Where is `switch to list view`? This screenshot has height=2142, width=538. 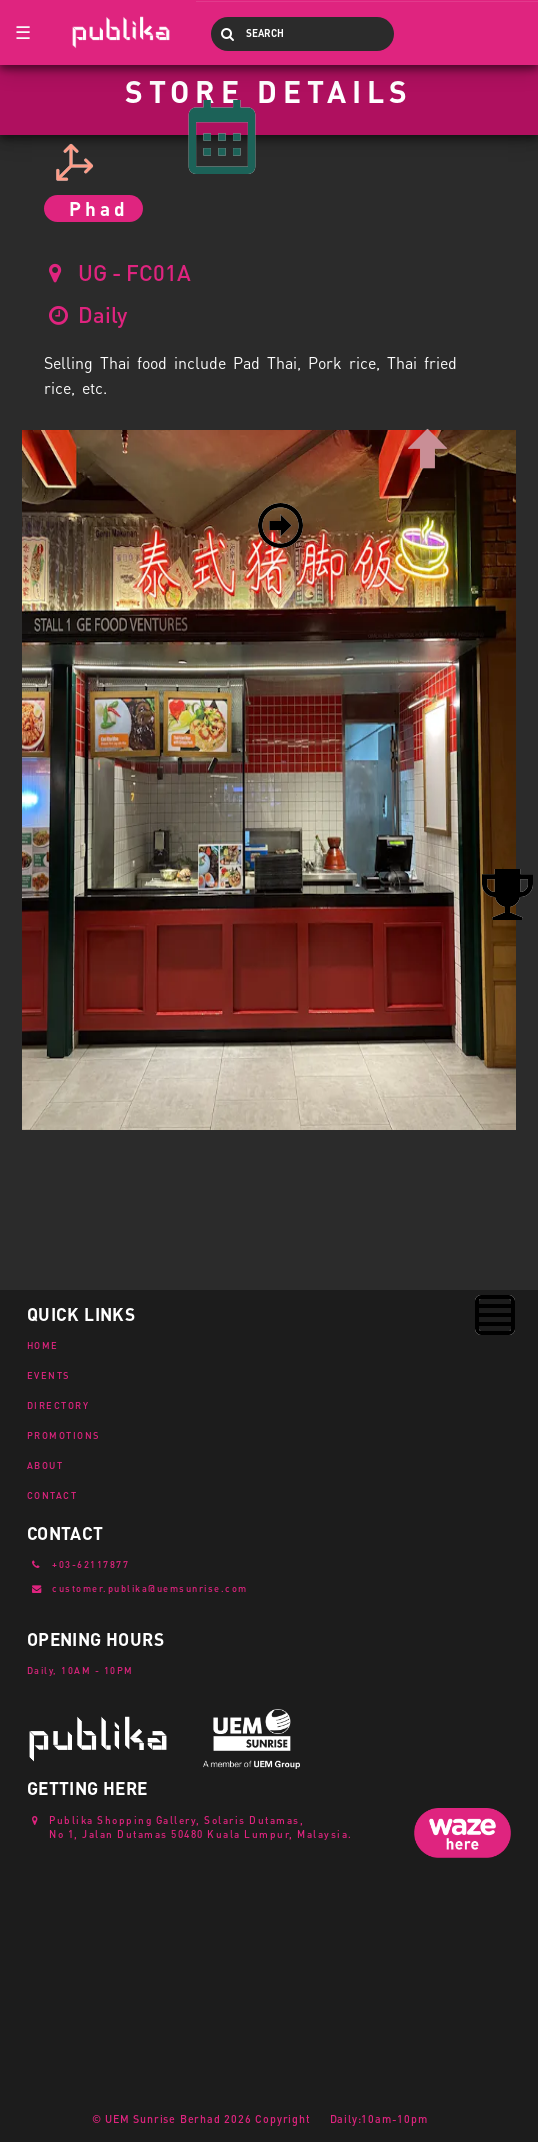 switch to list view is located at coordinates (495, 1315).